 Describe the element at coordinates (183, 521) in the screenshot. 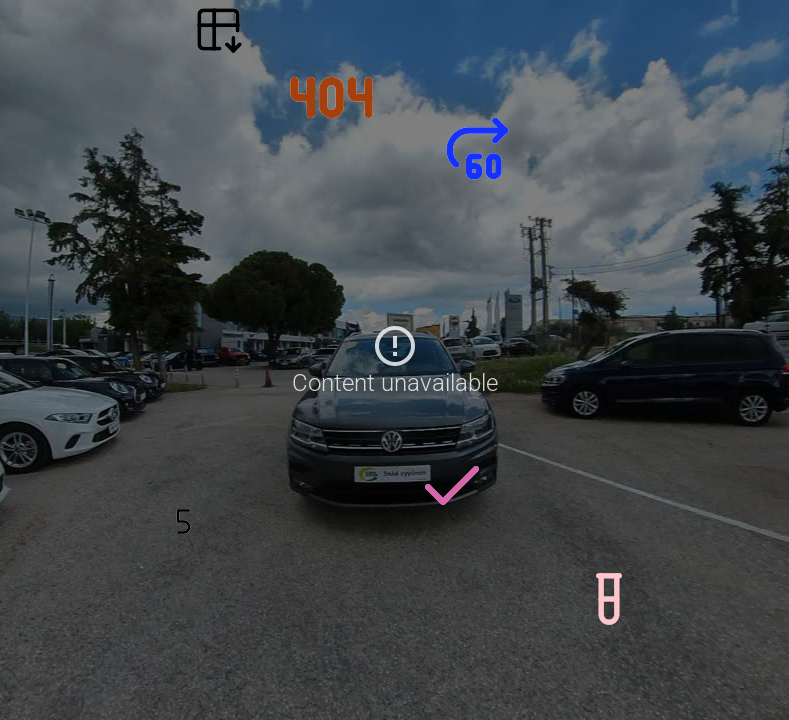

I see `indicates step 5 in a multi-step process` at that location.